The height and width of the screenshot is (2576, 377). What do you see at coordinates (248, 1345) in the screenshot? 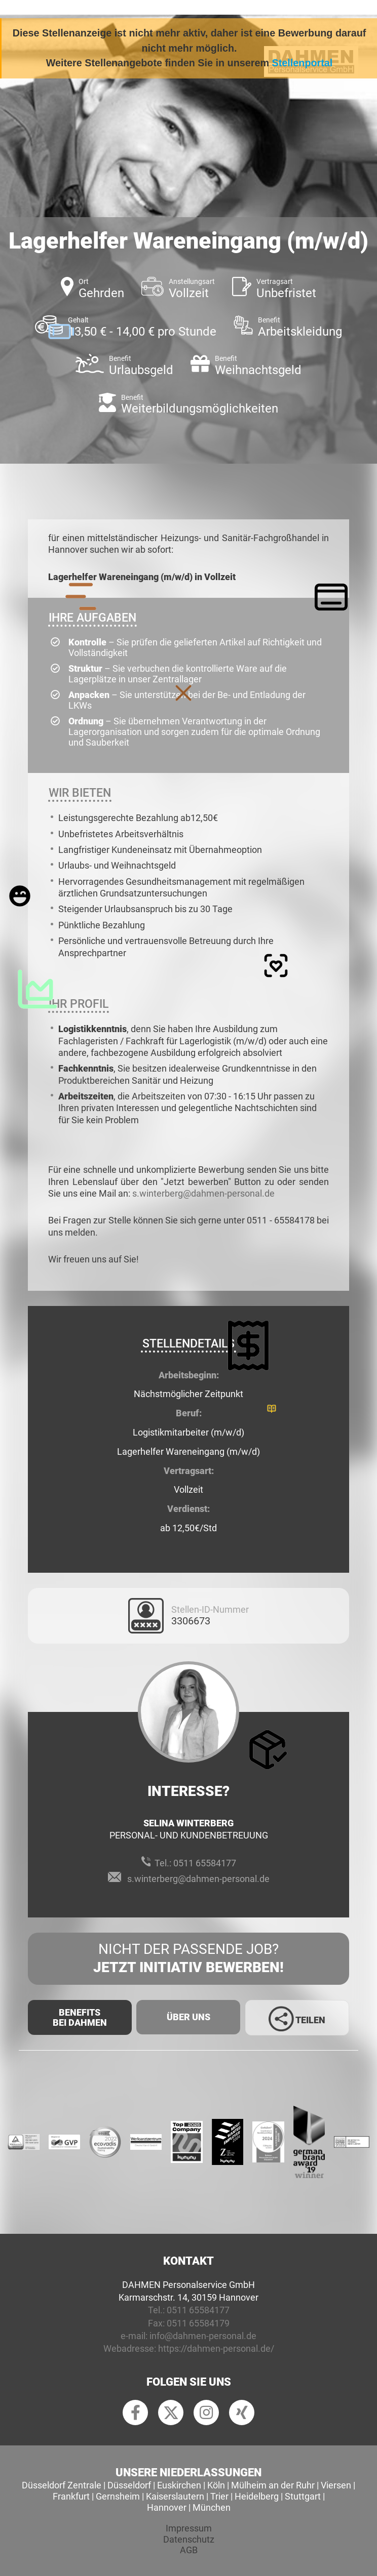
I see `view purchase receipt or transaction history` at bounding box center [248, 1345].